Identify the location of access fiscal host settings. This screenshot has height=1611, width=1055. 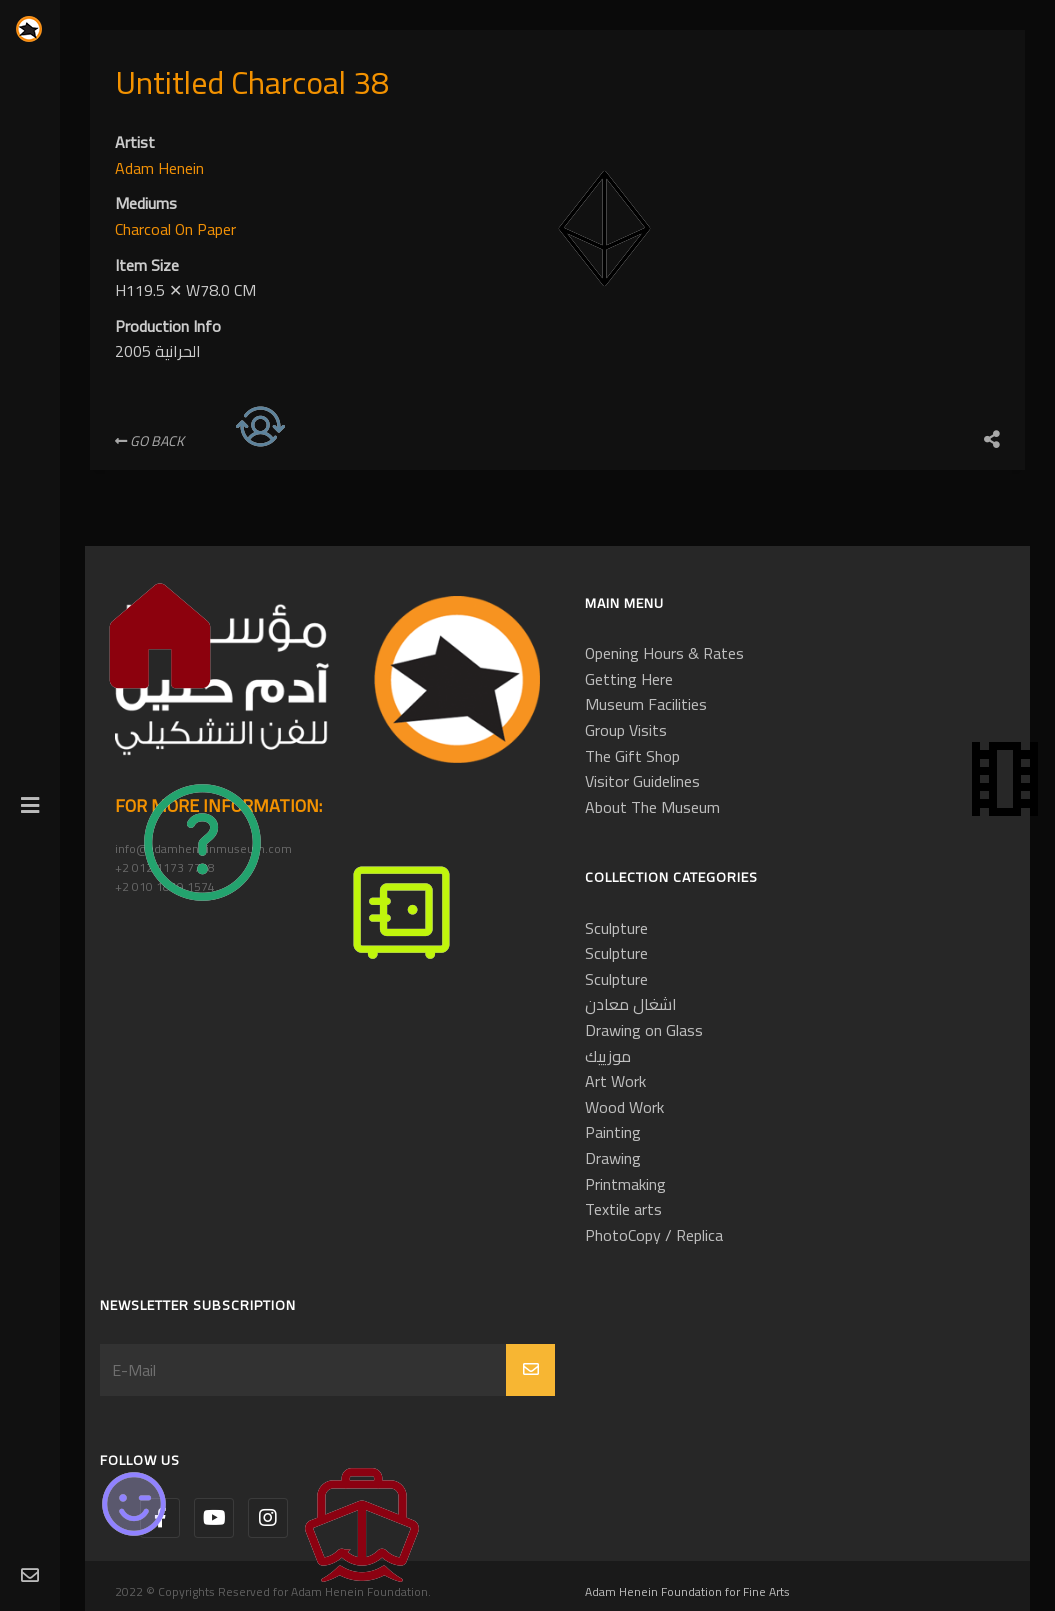
(401, 914).